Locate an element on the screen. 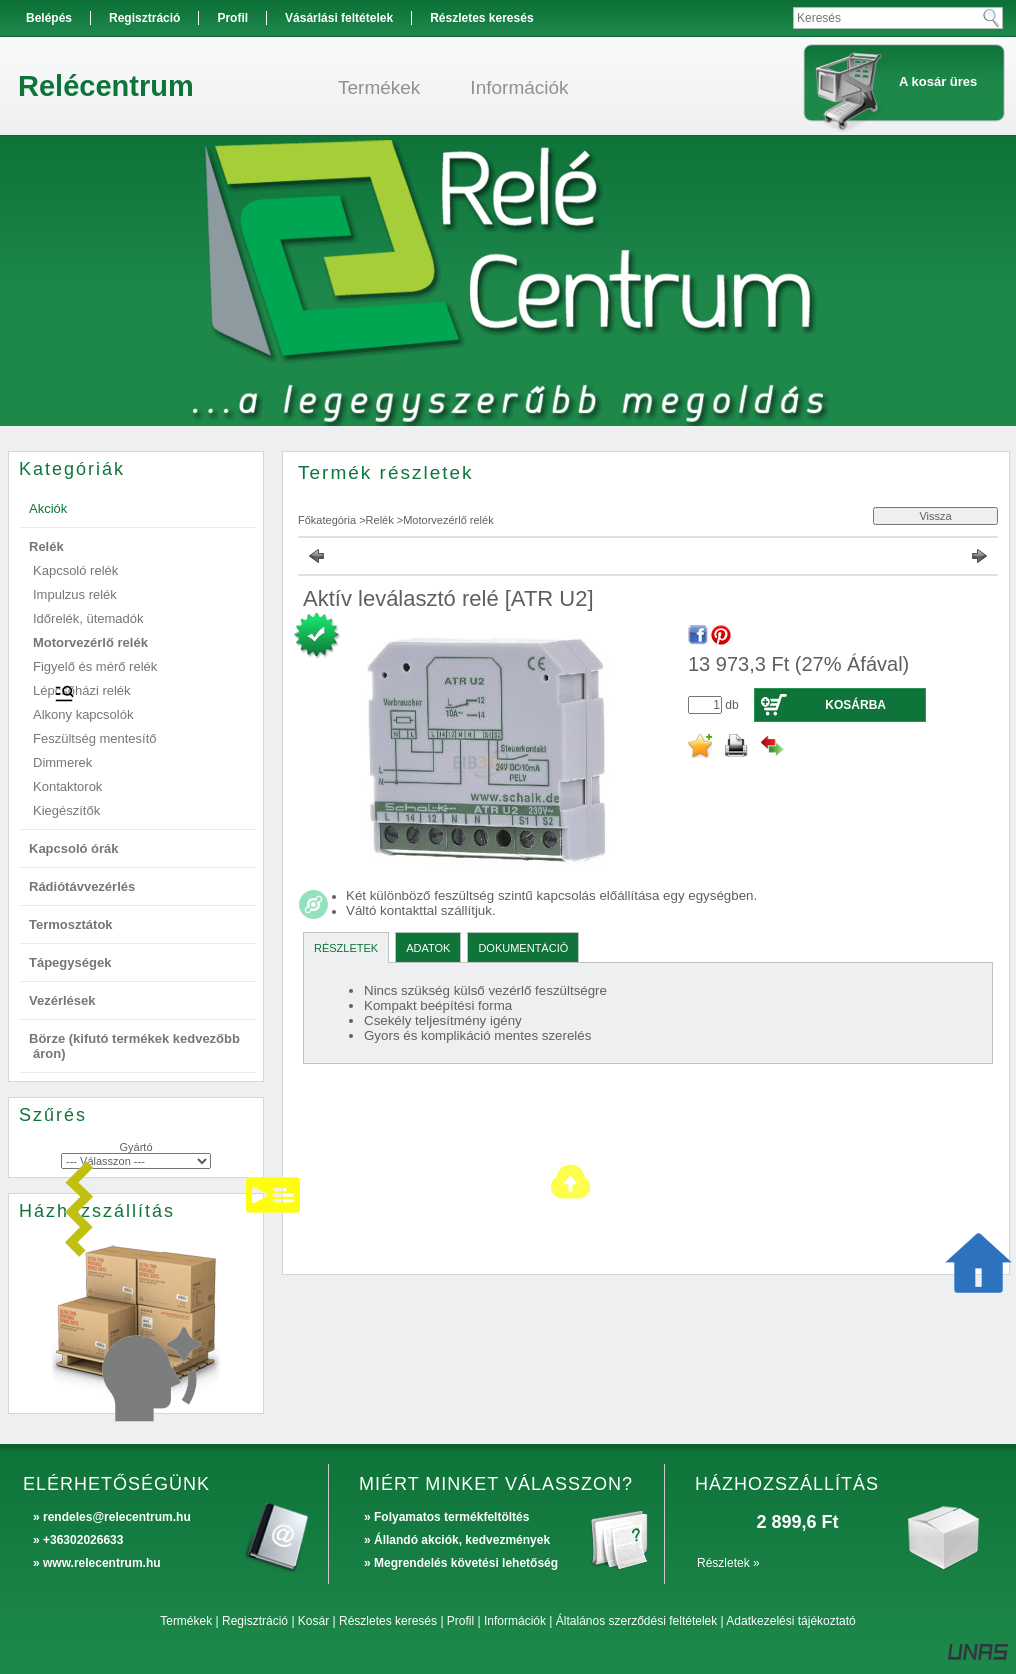  PreMiD logo - indicates Discord rich presence integration is located at coordinates (273, 1195).